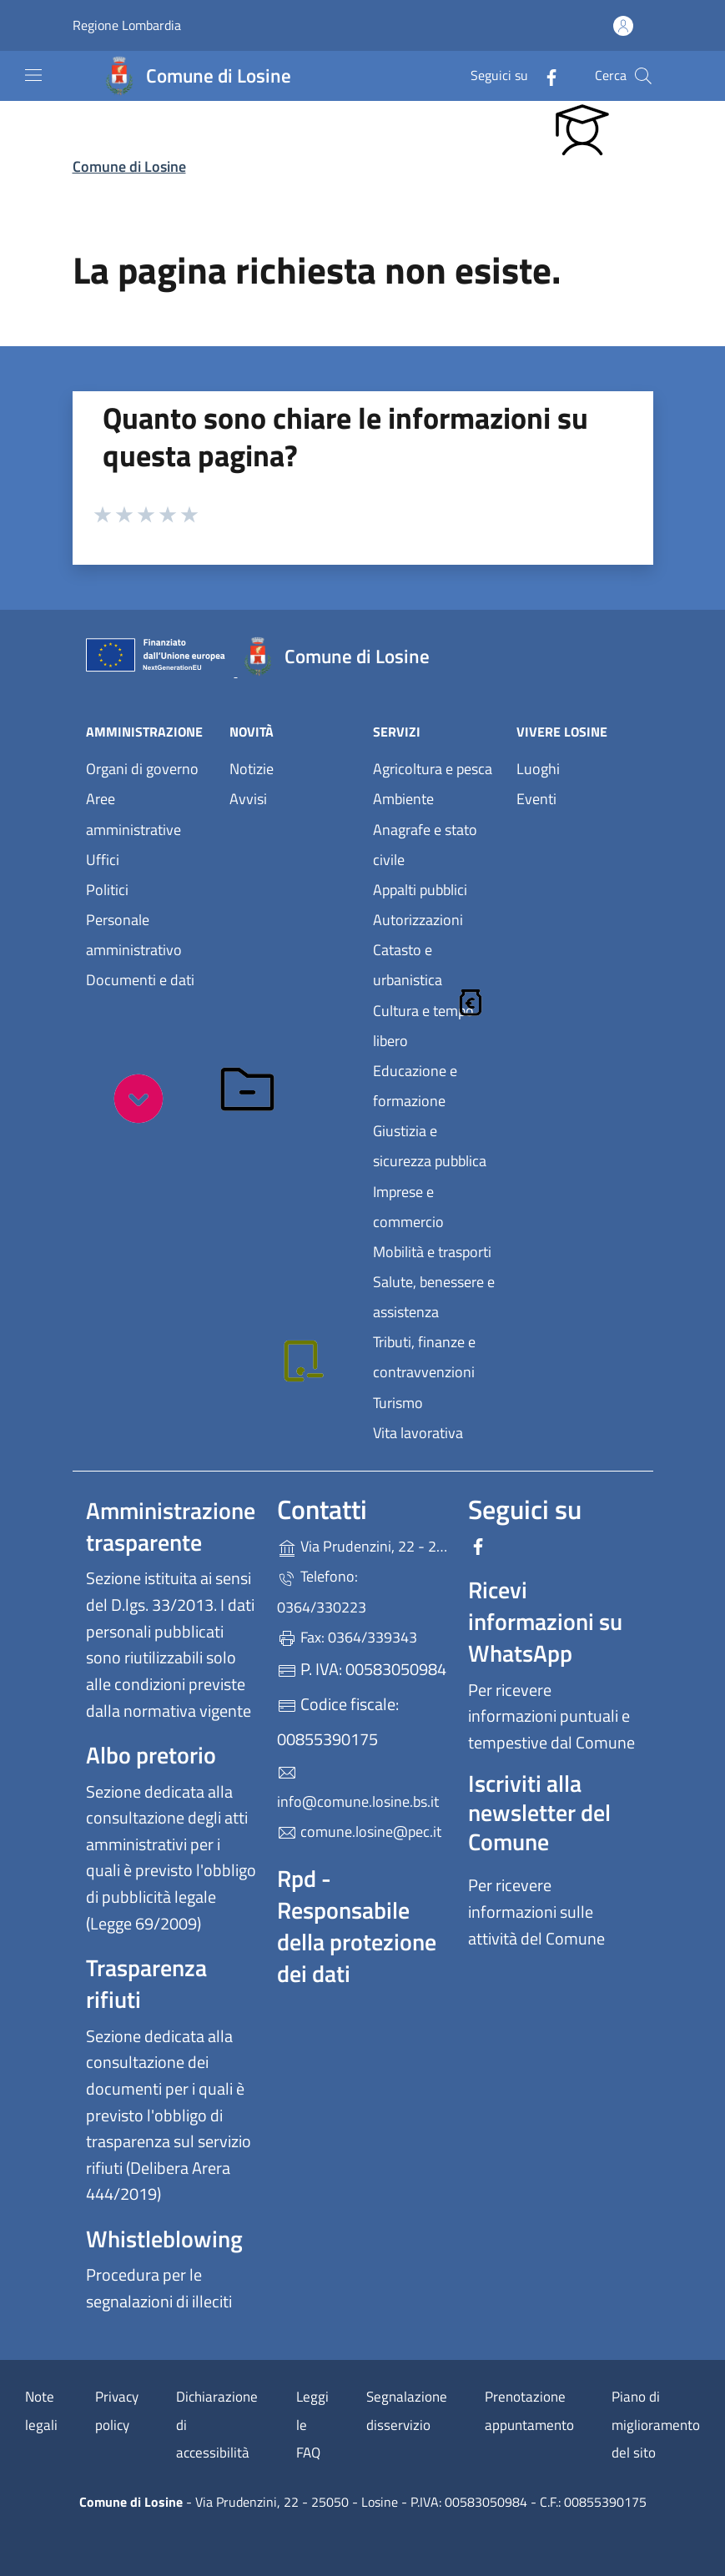  I want to click on view student profile or account, so click(582, 131).